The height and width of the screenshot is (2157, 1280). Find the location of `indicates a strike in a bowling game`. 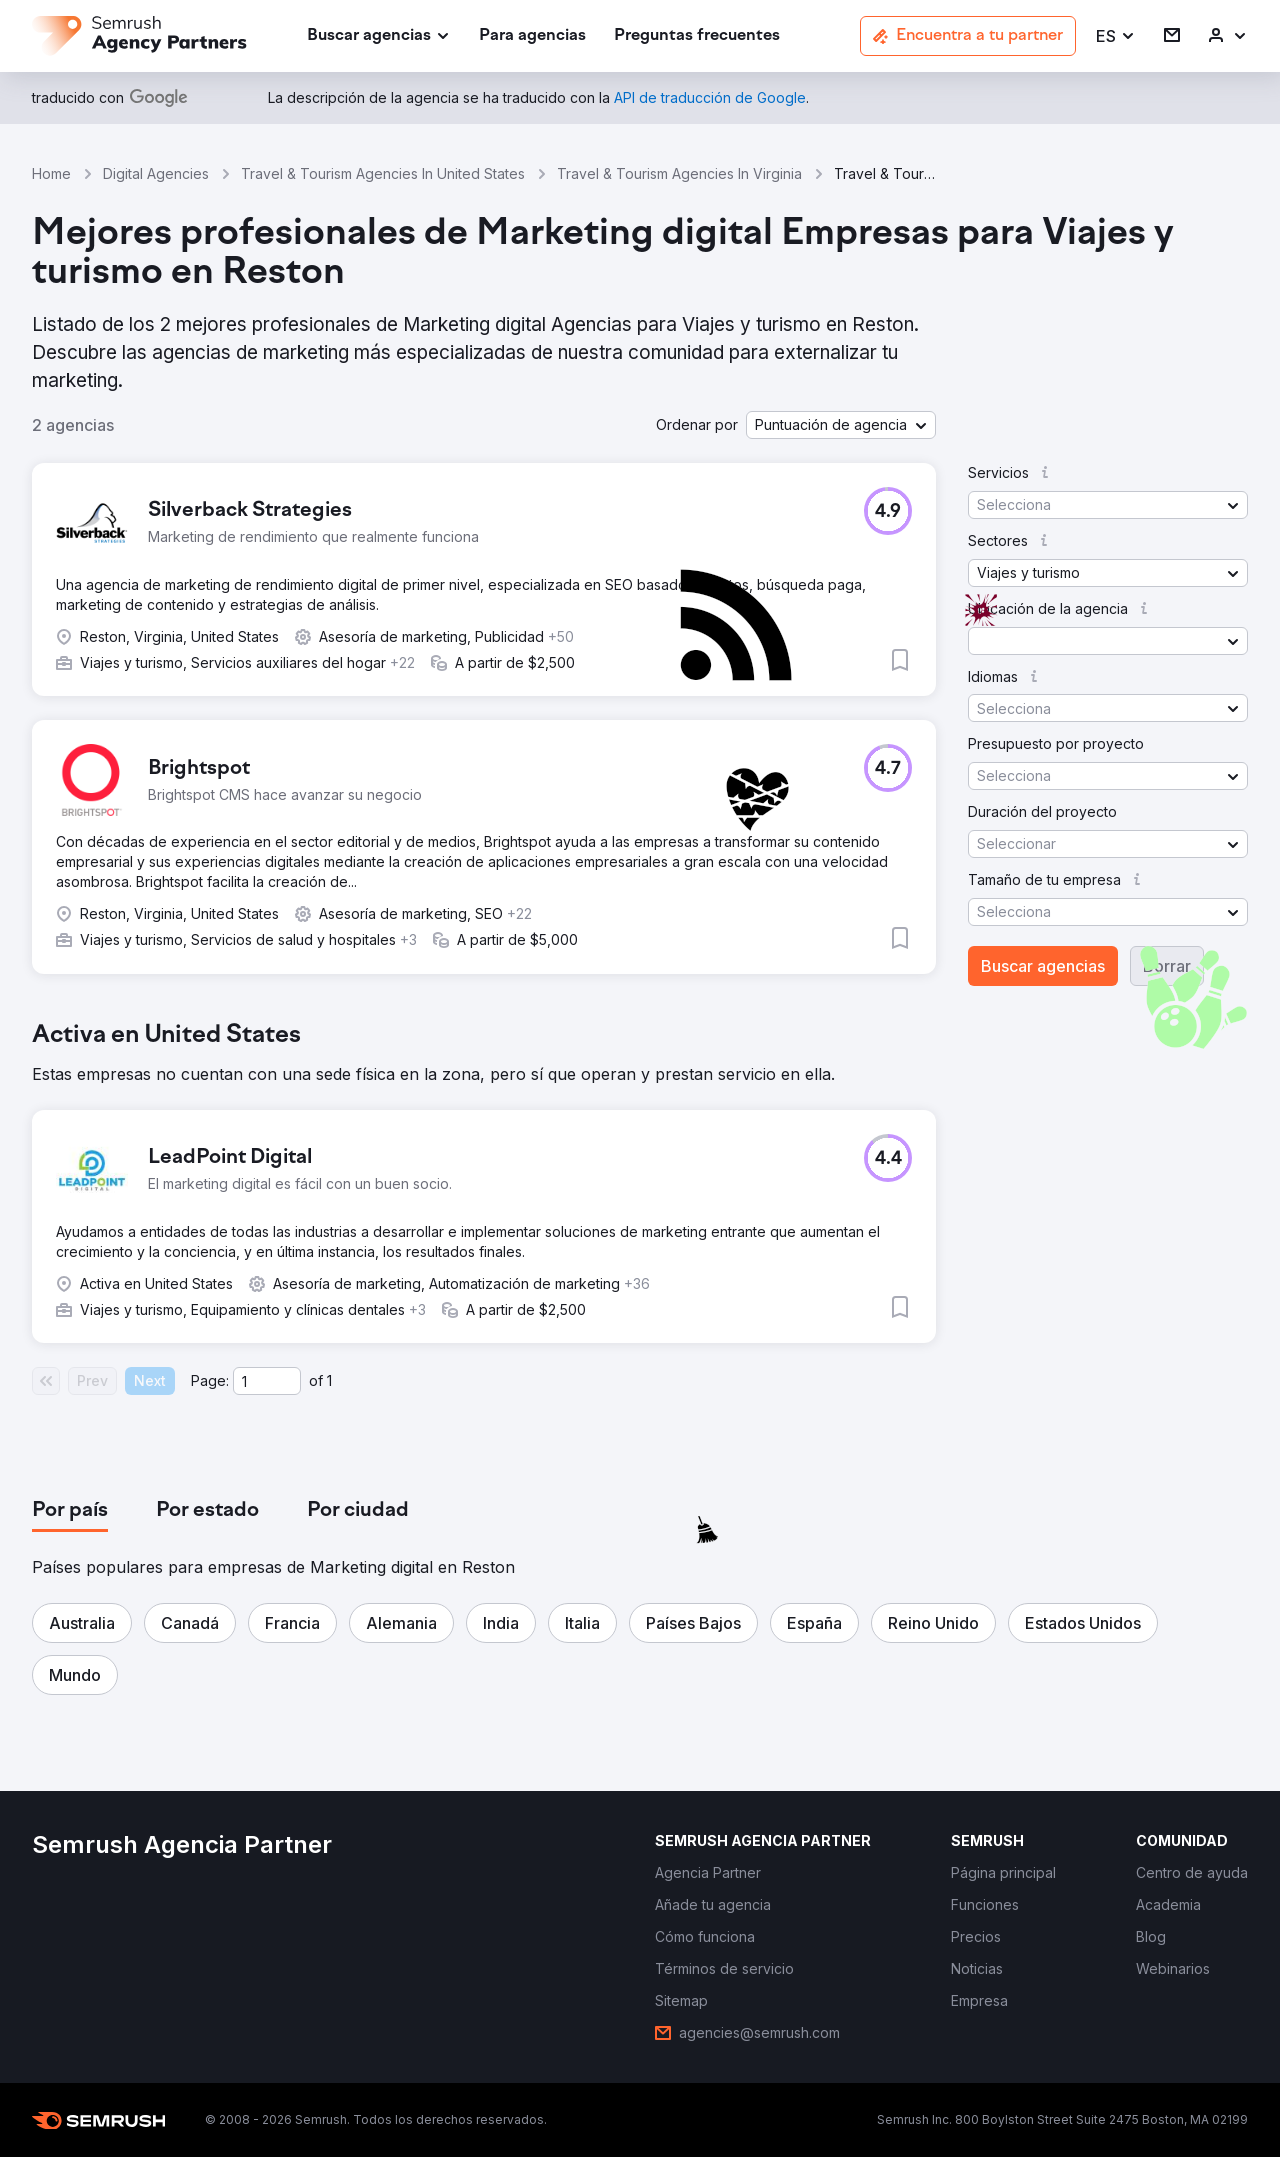

indicates a strike in a bowling game is located at coordinates (1193, 997).